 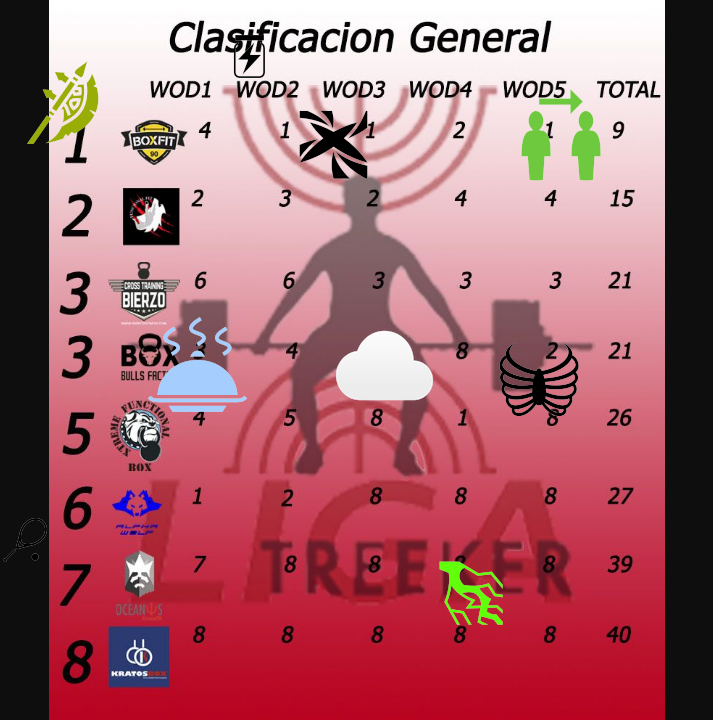 I want to click on indicates lightning damage or electric attack ability, so click(x=471, y=593).